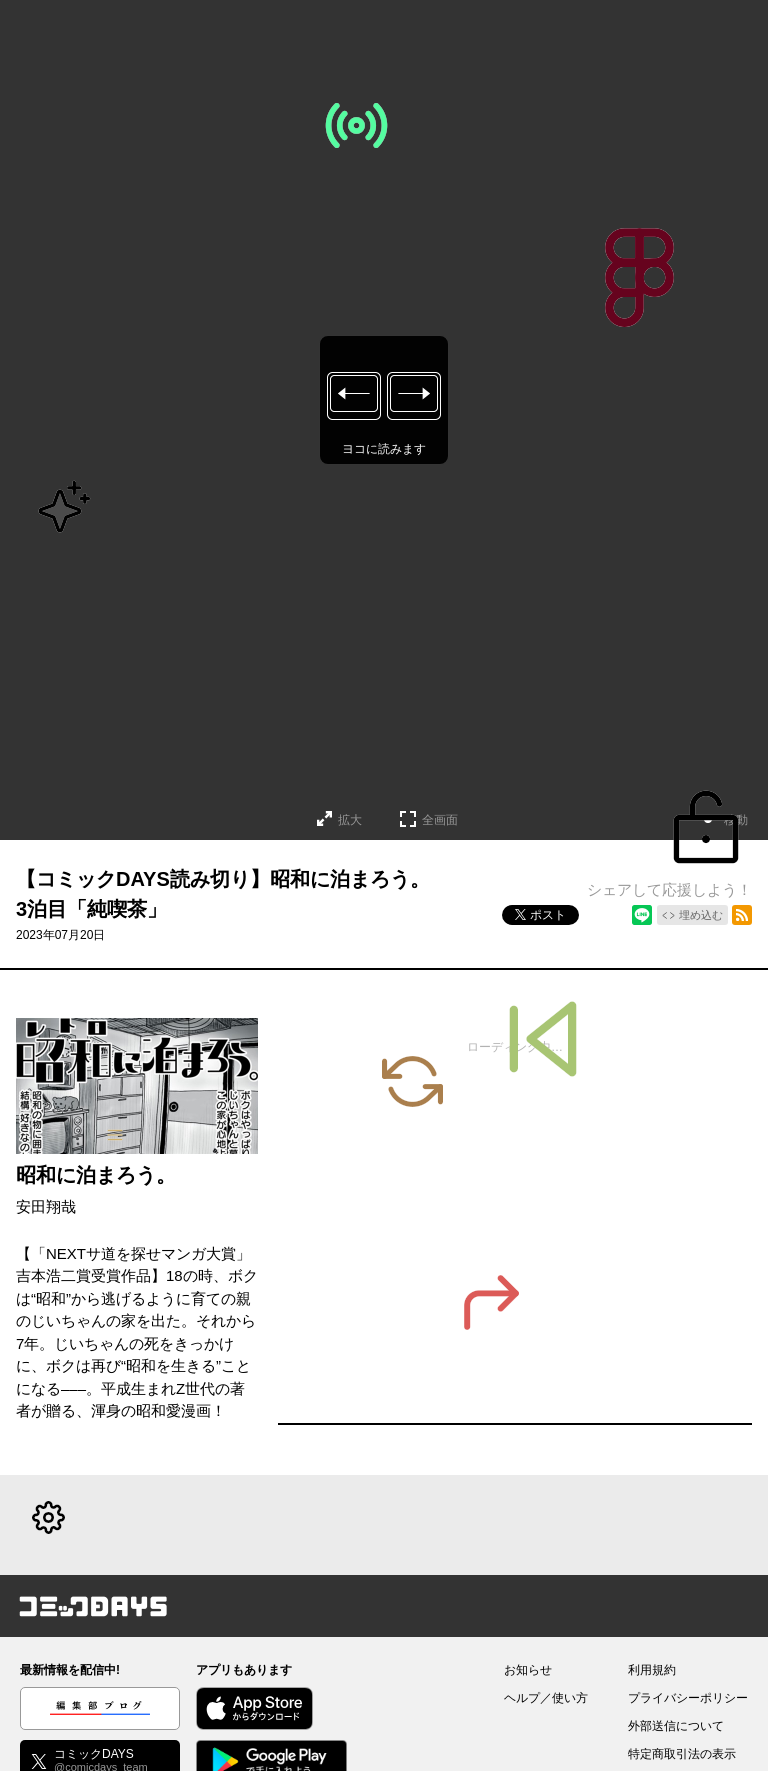  What do you see at coordinates (639, 275) in the screenshot?
I see `open figma design tool` at bounding box center [639, 275].